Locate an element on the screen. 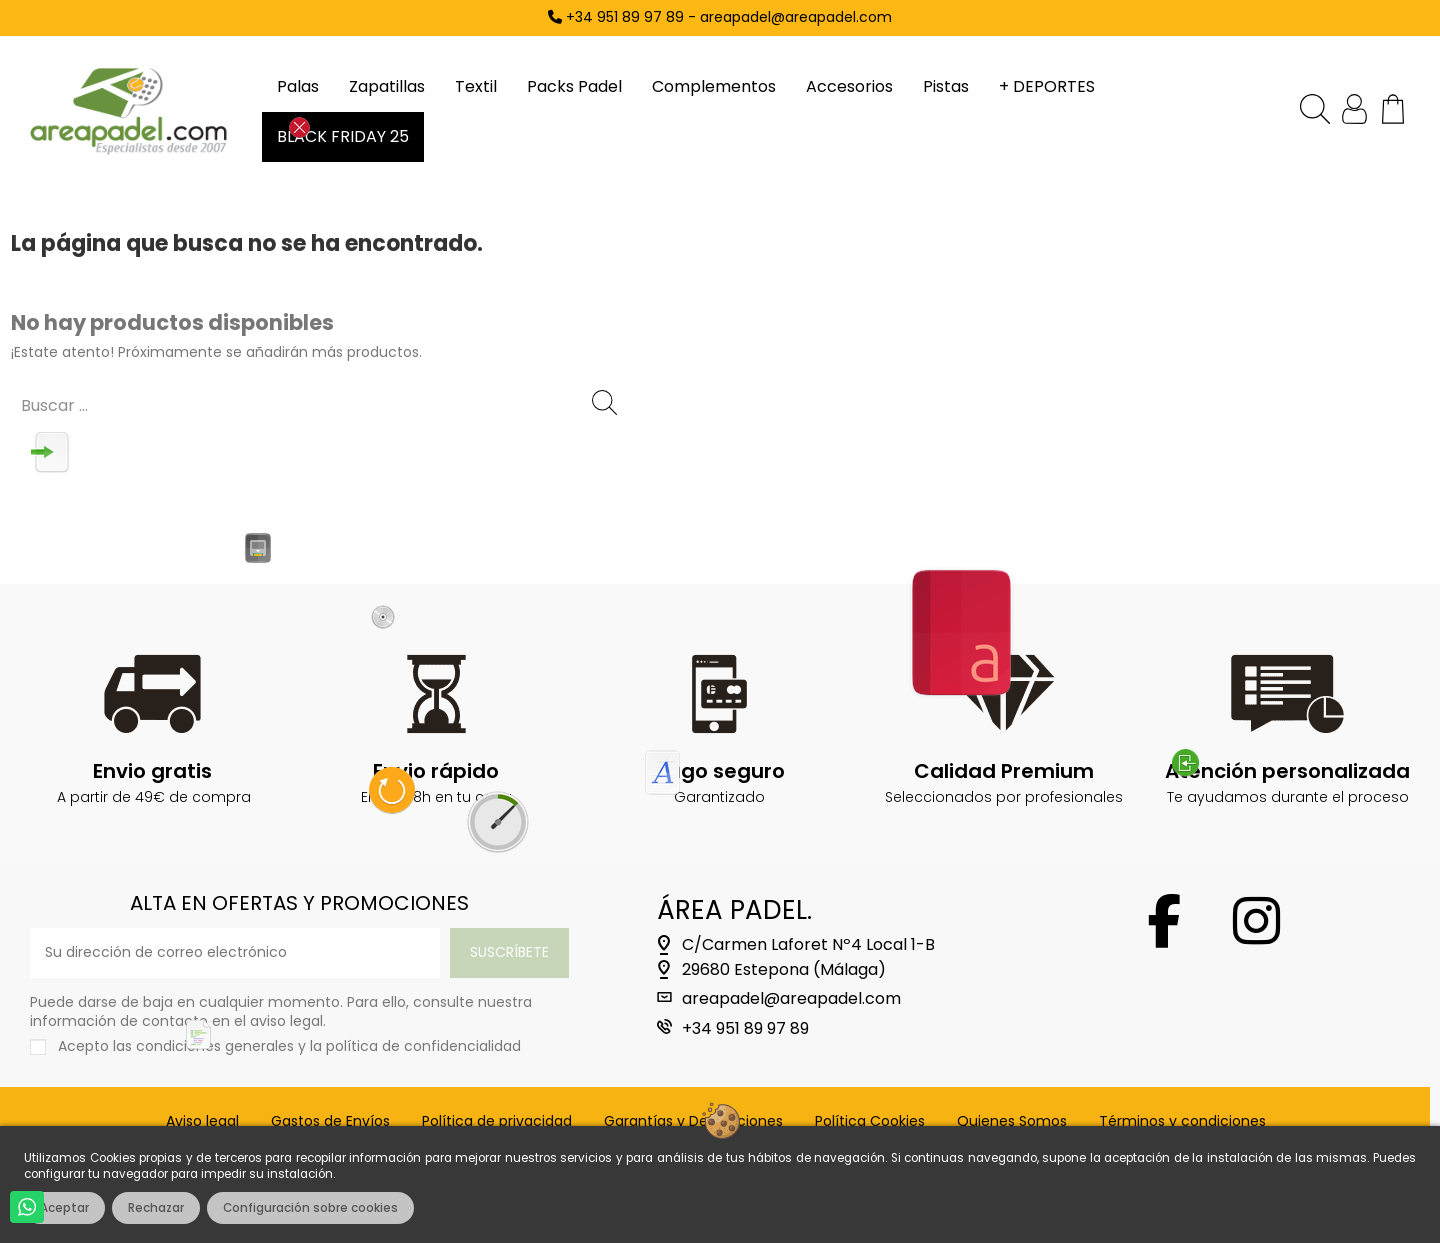  log out of the current user session is located at coordinates (1186, 763).